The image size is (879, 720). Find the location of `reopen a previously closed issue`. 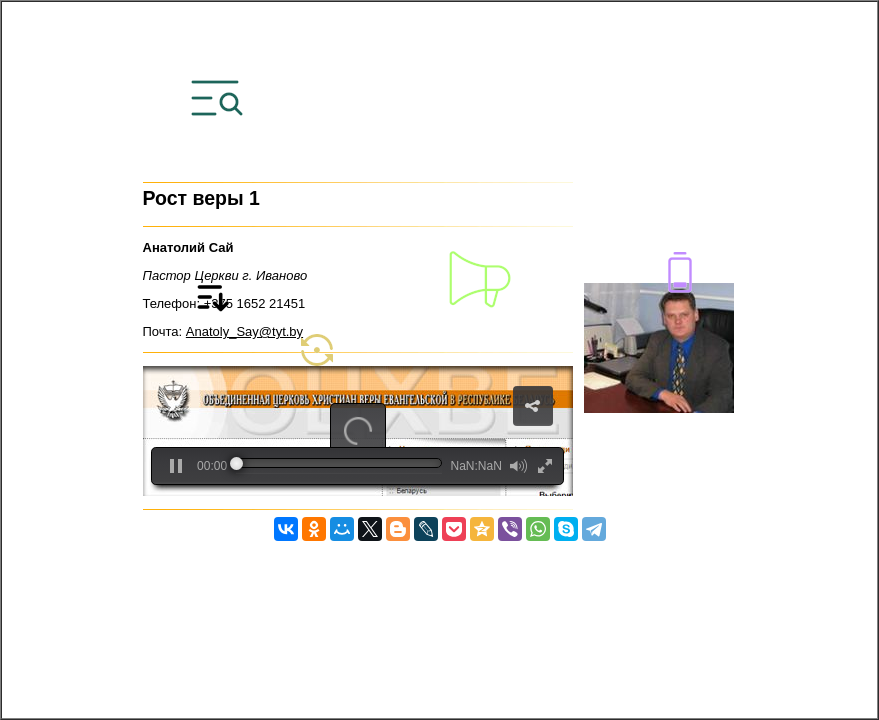

reopen a previously closed issue is located at coordinates (317, 350).